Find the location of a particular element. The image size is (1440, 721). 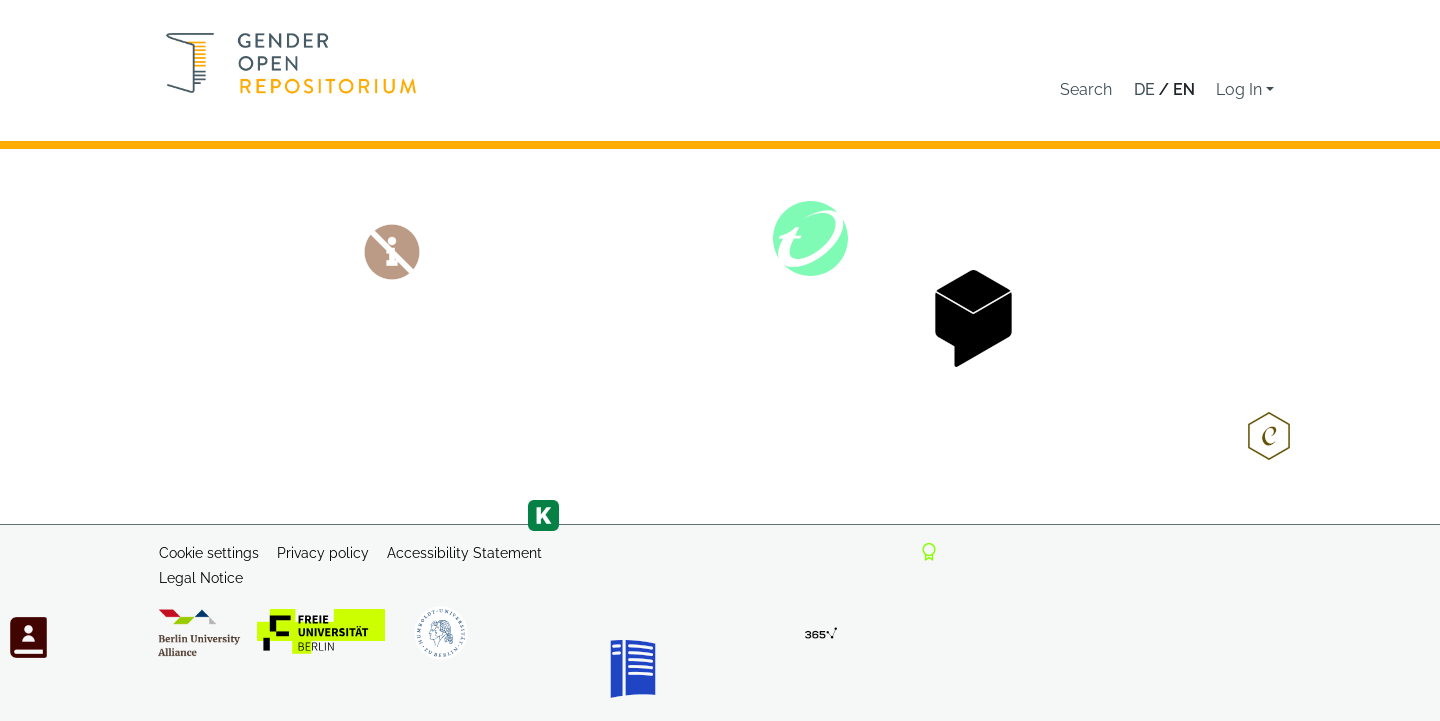

trend micro logo is located at coordinates (810, 238).